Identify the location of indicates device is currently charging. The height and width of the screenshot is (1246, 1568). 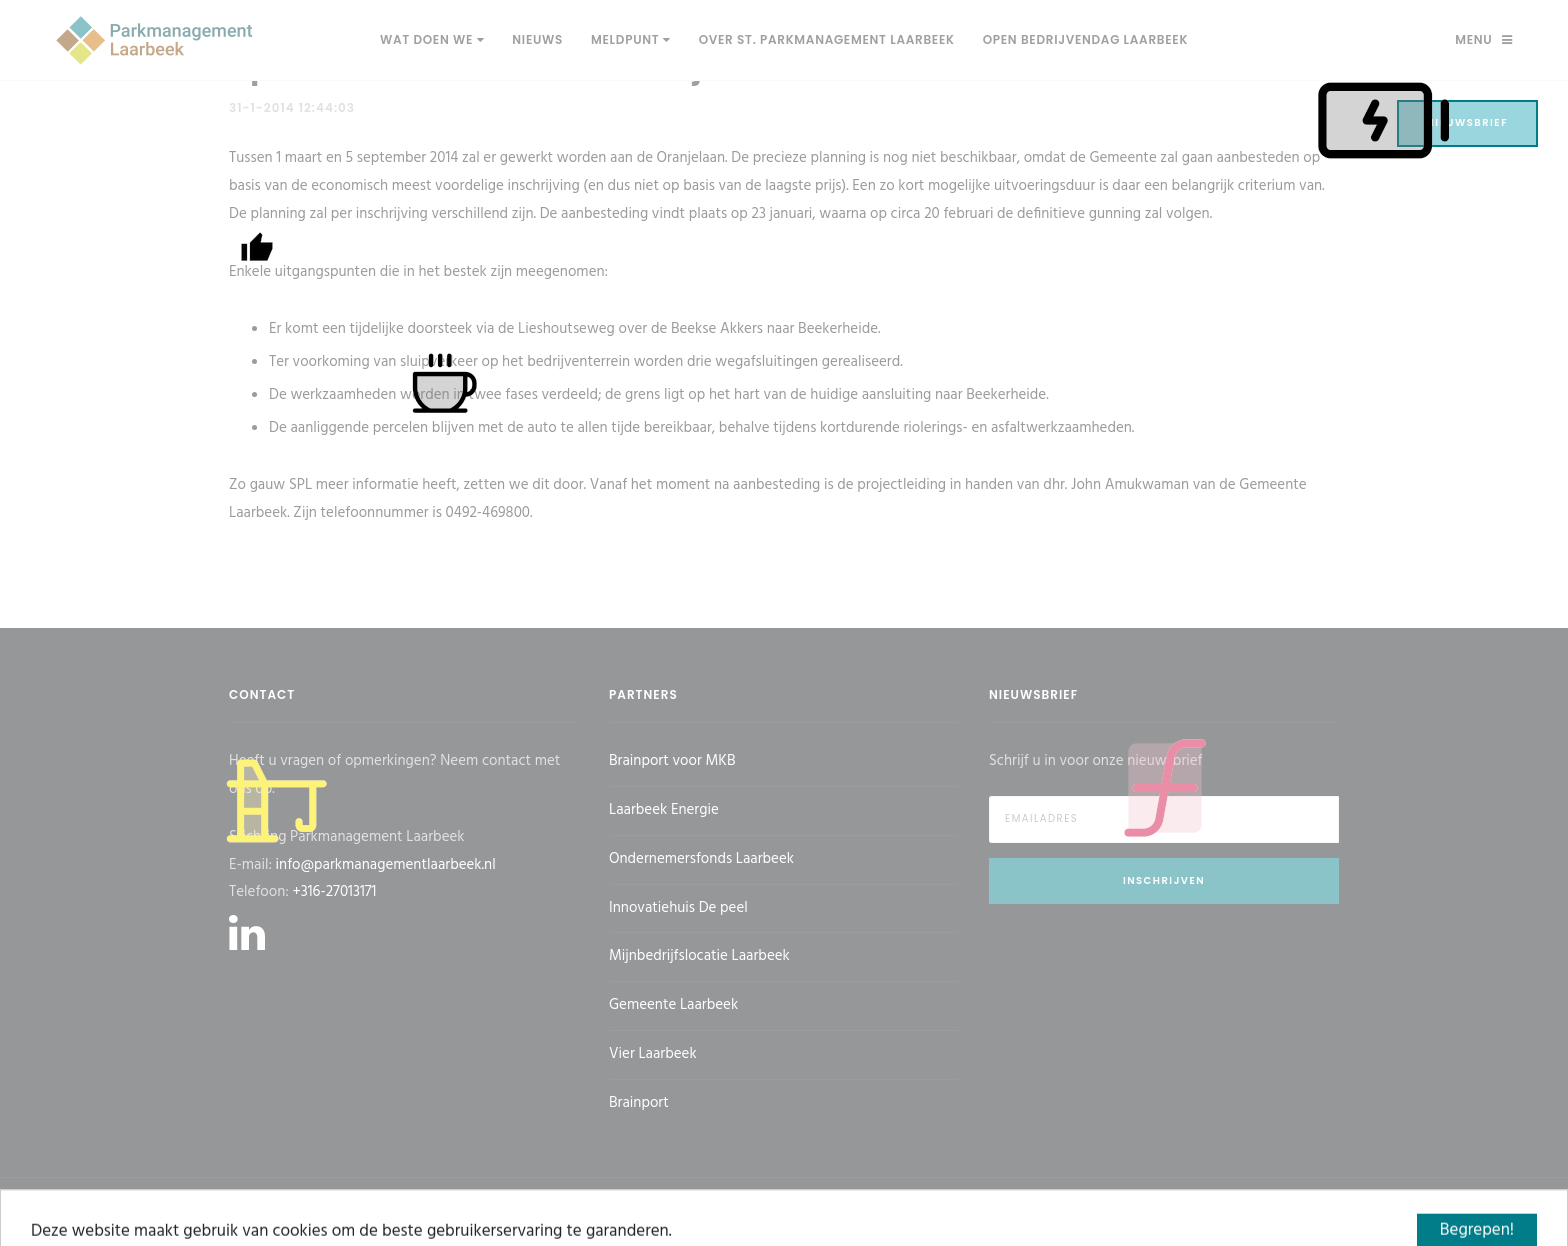
(1381, 120).